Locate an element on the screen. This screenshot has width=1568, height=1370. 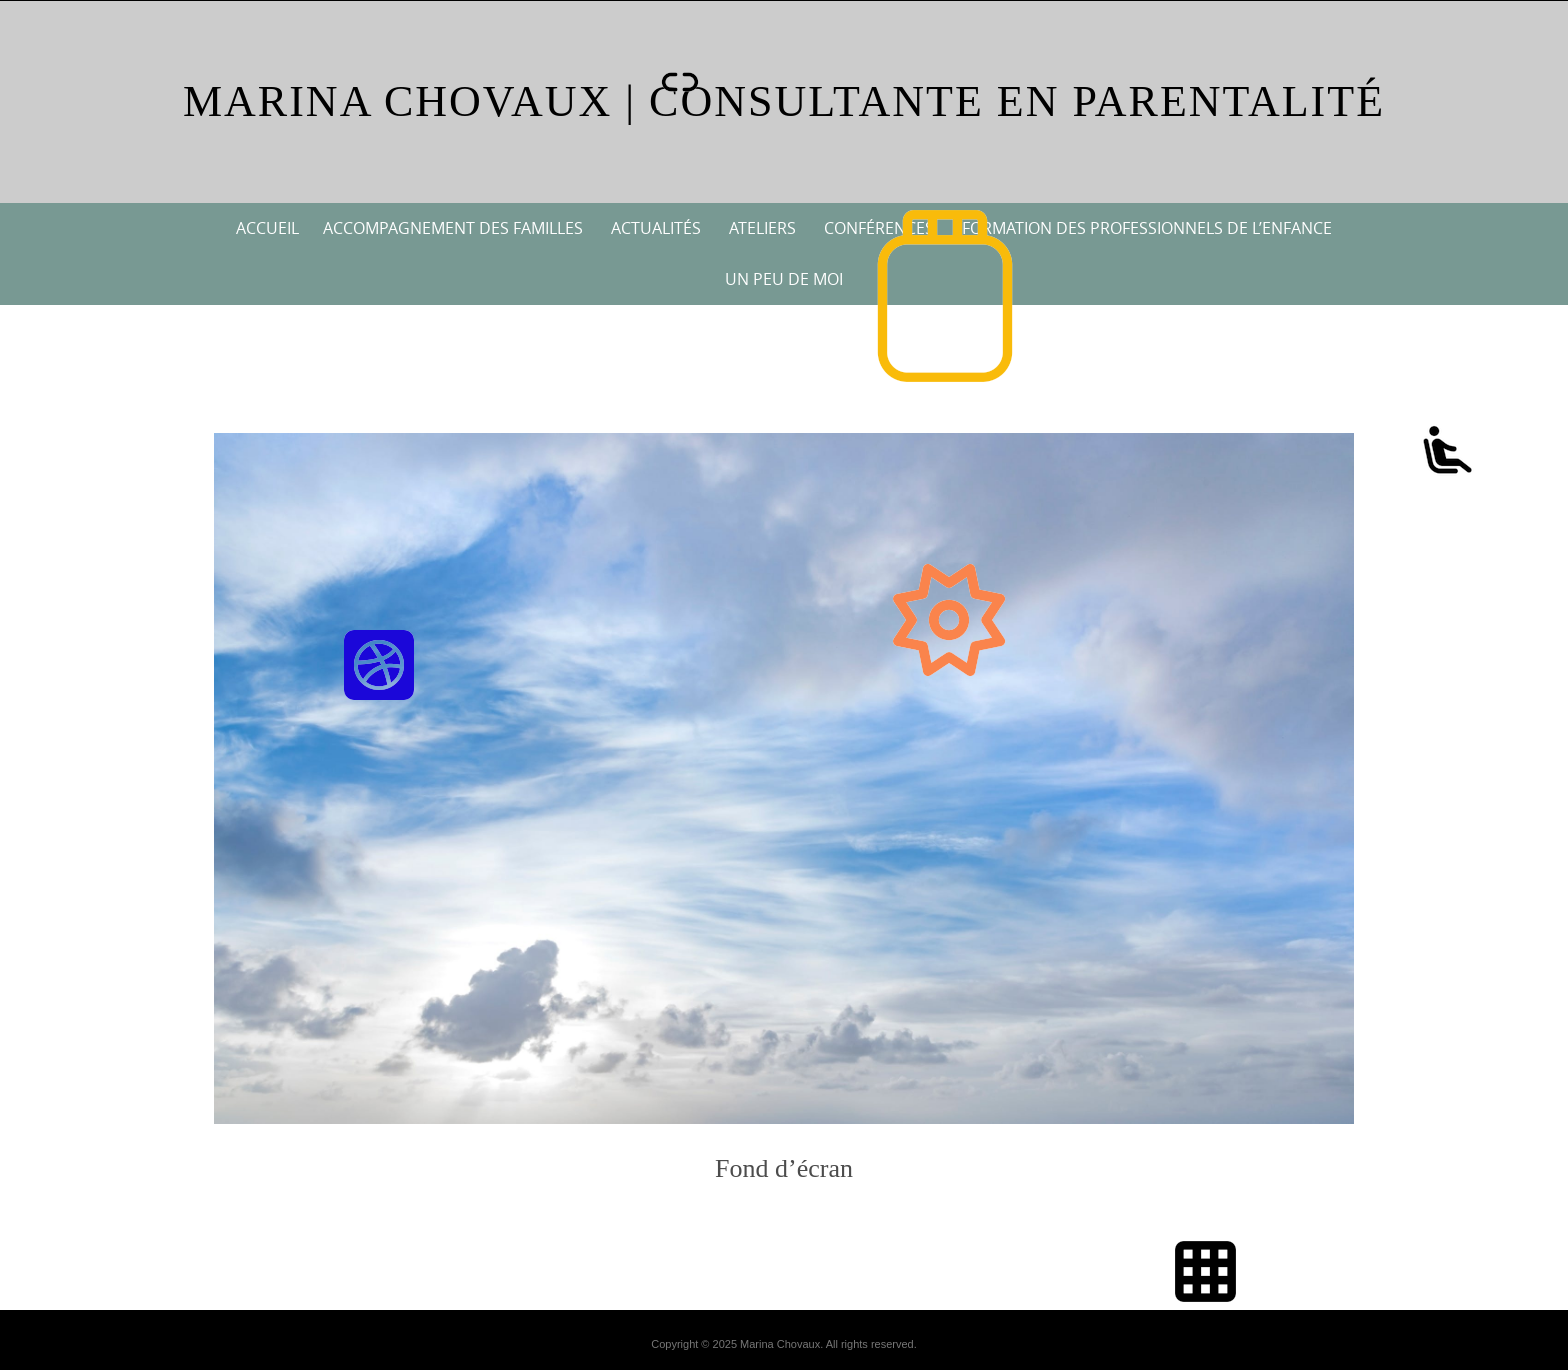
toggle light mode or bright theme is located at coordinates (949, 620).